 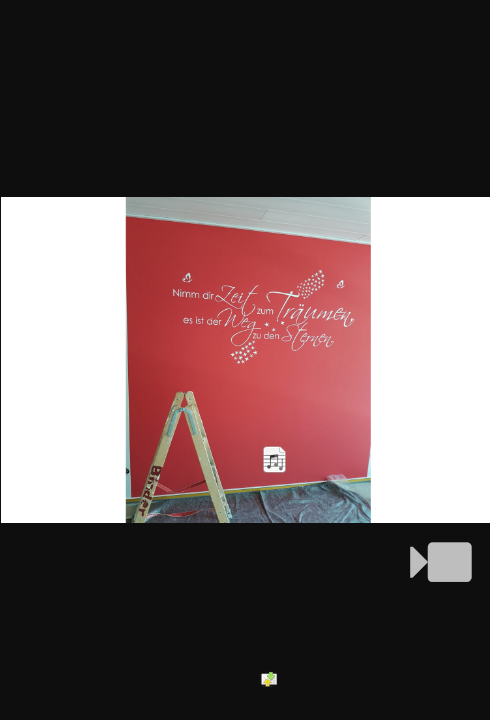 I want to click on iMelody ringtone file, so click(x=274, y=459).